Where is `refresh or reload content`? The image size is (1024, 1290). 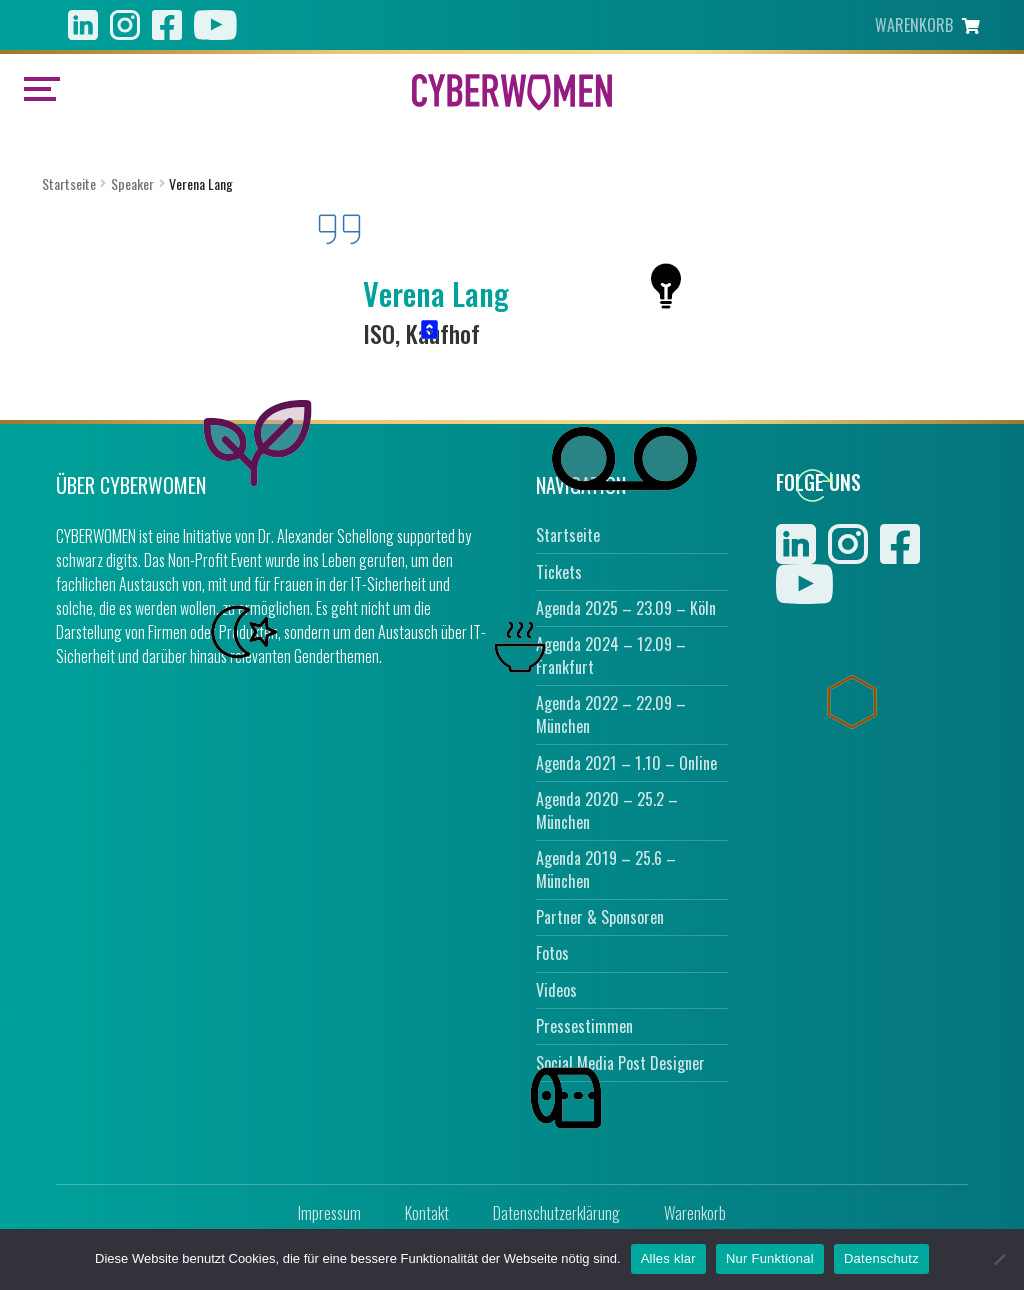
refresh or reload content is located at coordinates (812, 485).